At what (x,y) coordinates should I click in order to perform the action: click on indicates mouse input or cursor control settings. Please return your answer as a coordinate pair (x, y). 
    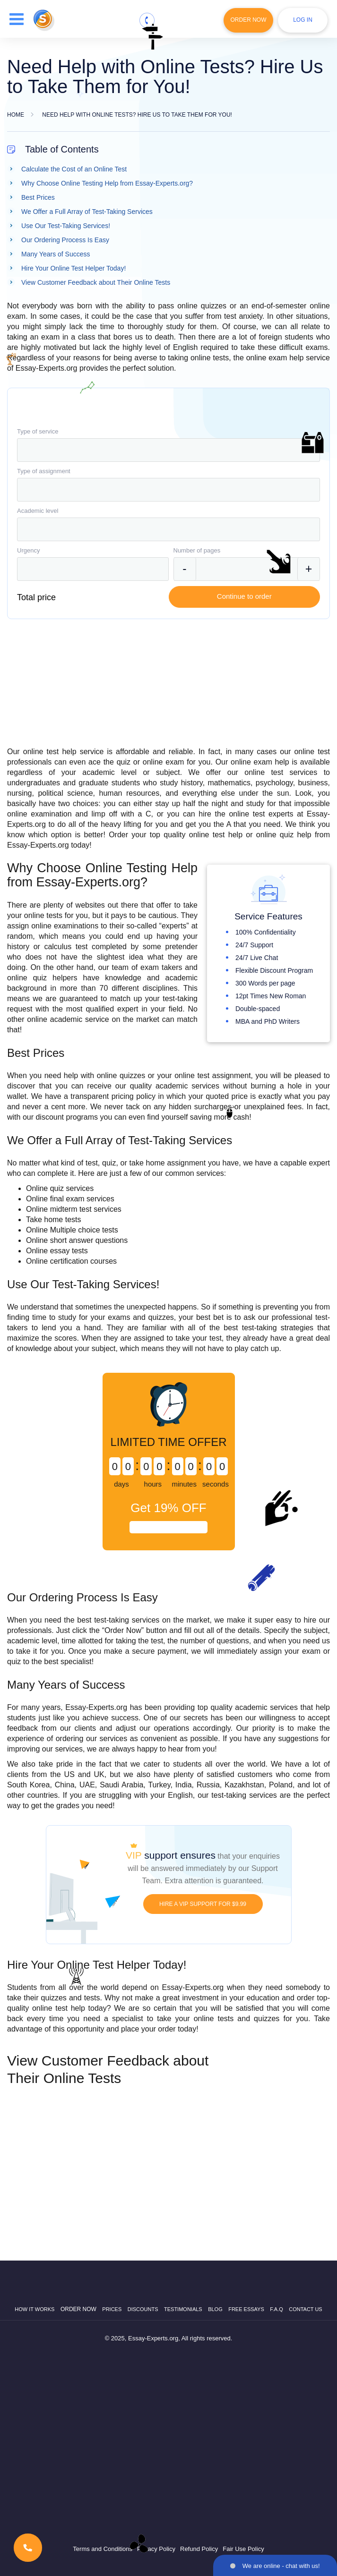
    Looking at the image, I should click on (230, 1112).